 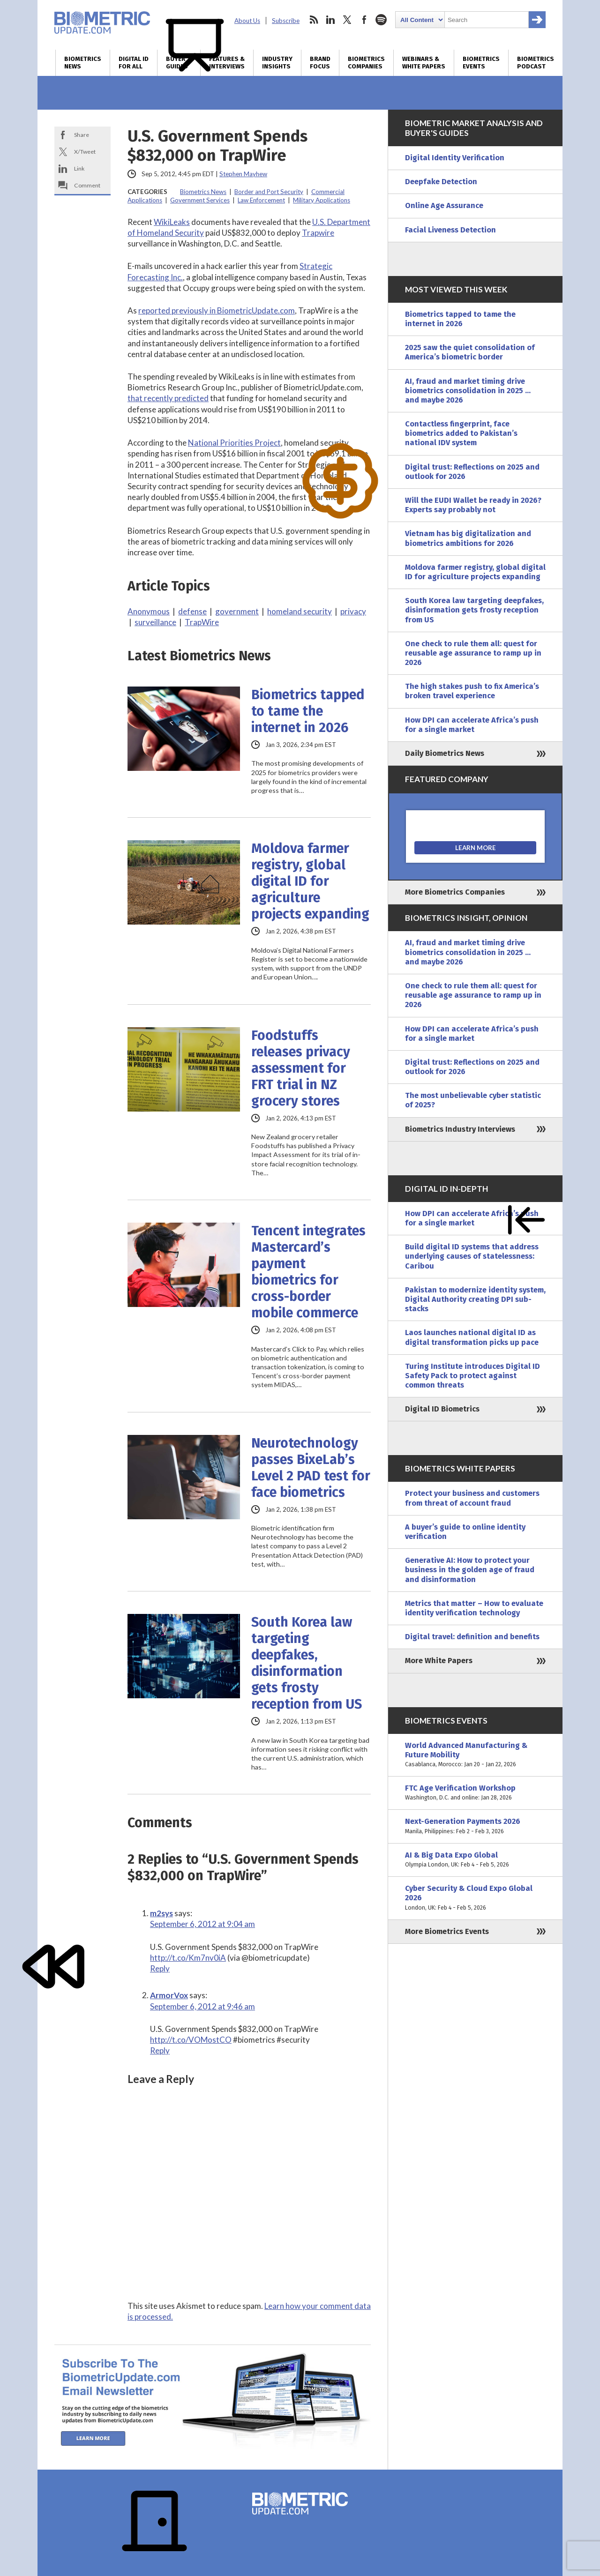 I want to click on navigate to the beginning of content, so click(x=526, y=1220).